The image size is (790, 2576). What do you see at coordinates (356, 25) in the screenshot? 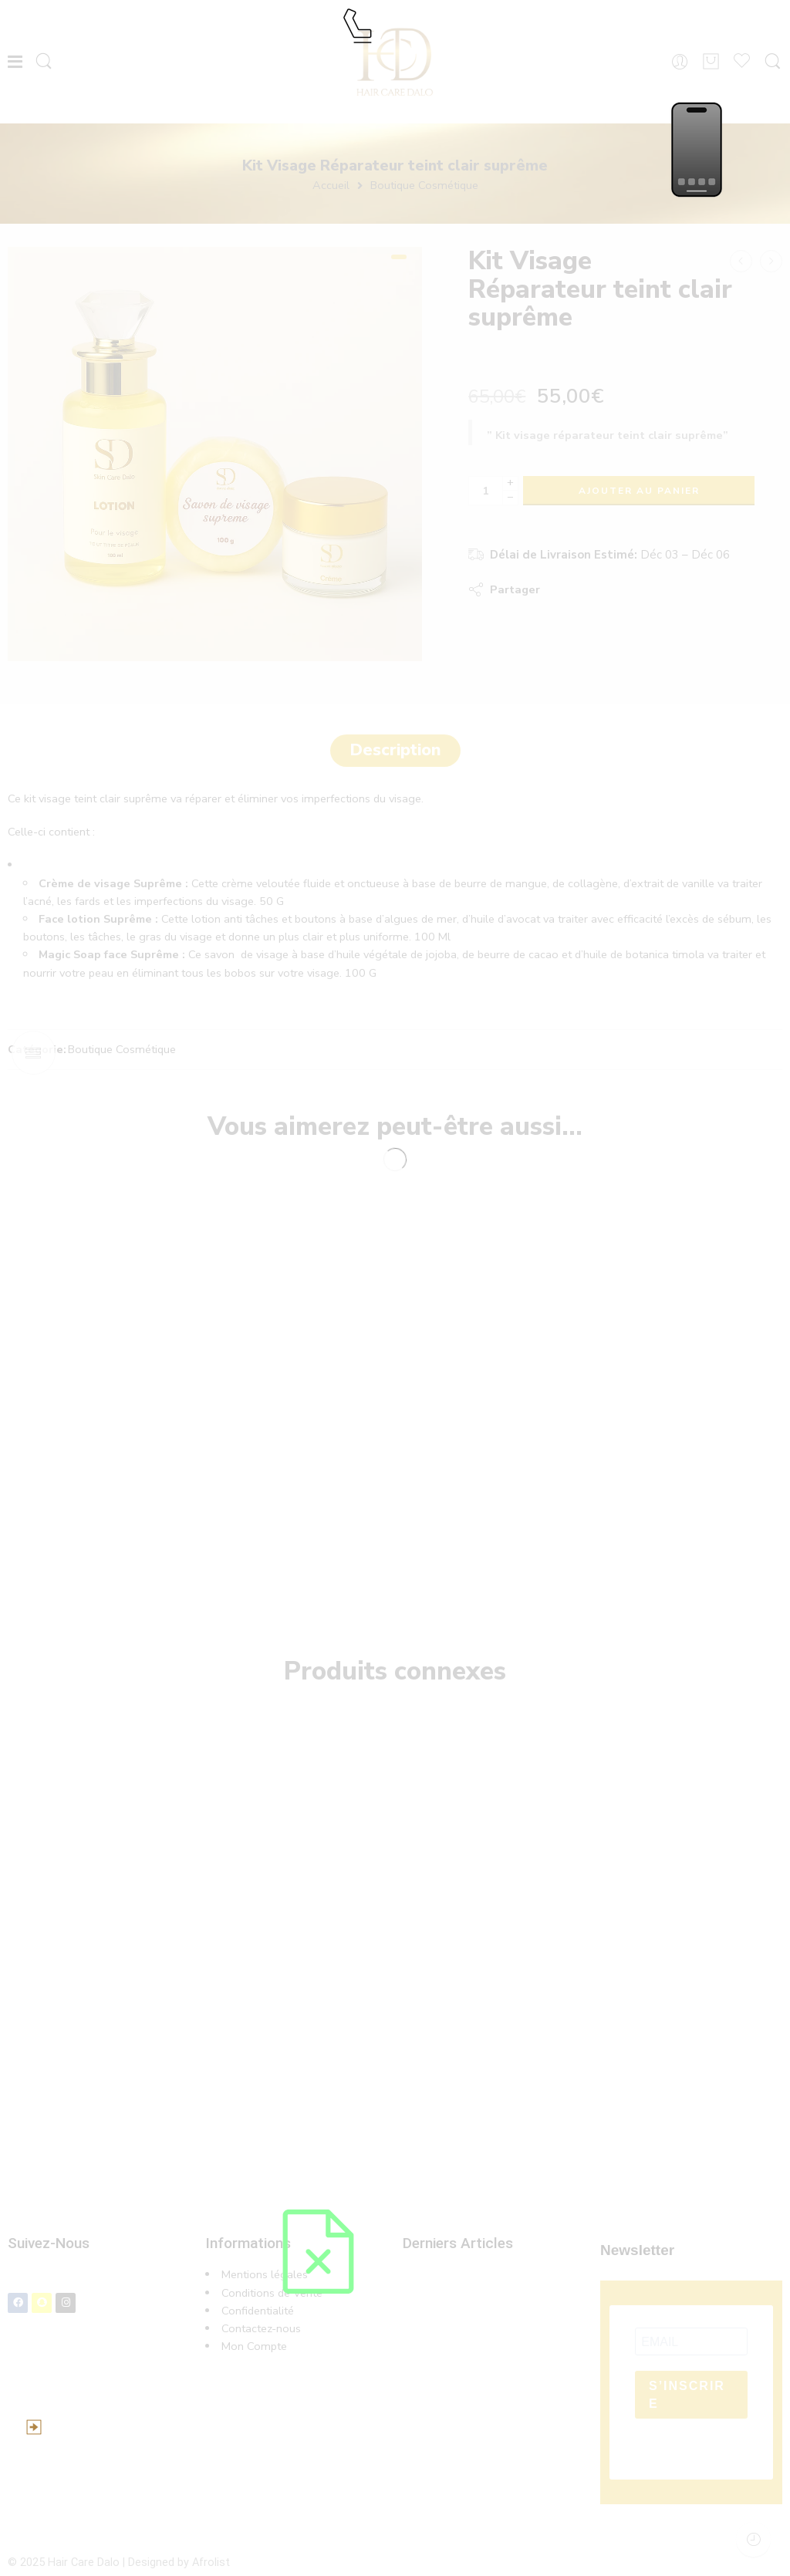
I see `select or reserve a seat` at bounding box center [356, 25].